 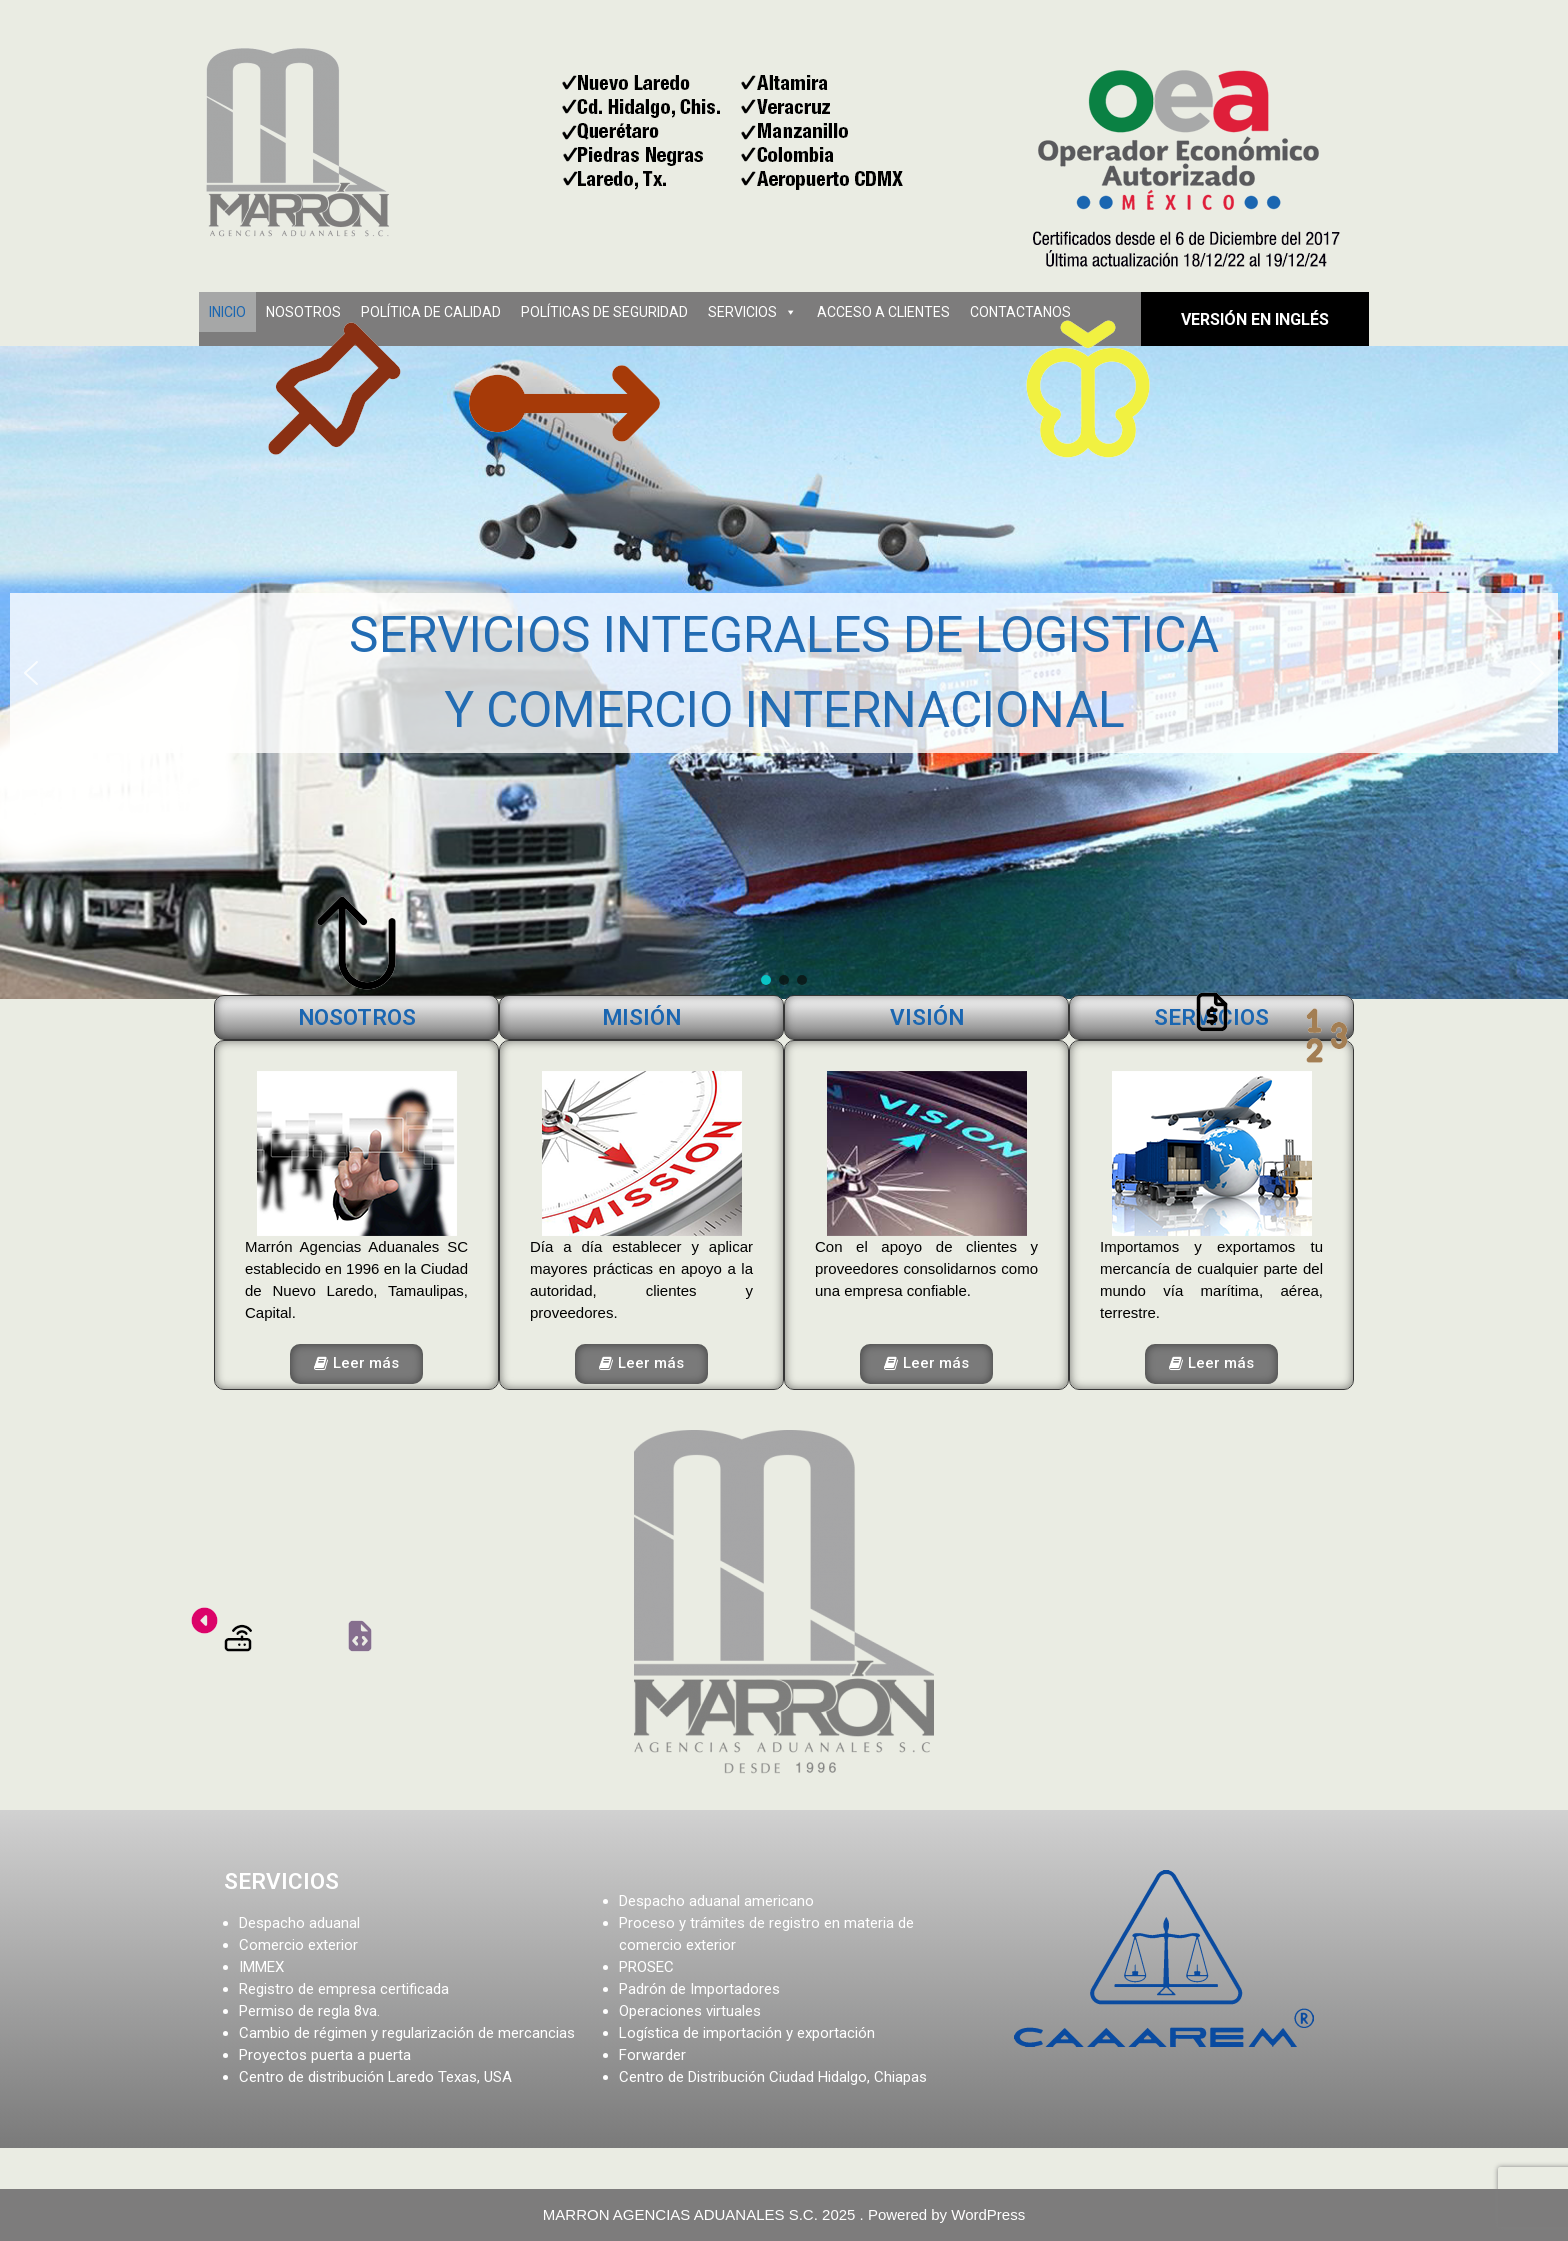 I want to click on pin item to keep it visible, so click(x=332, y=390).